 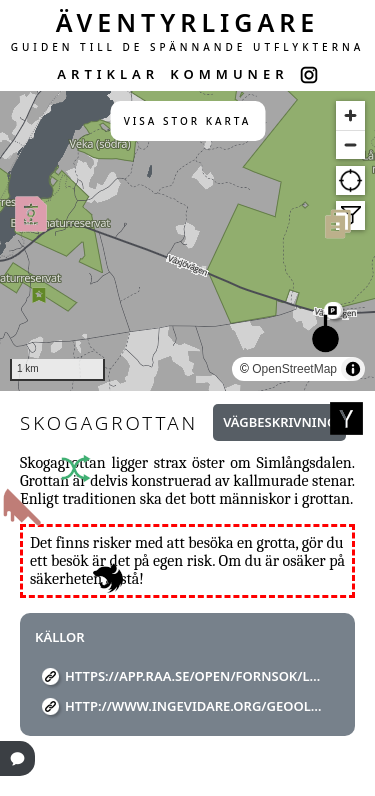 I want to click on shuffle playback order, so click(x=75, y=468).